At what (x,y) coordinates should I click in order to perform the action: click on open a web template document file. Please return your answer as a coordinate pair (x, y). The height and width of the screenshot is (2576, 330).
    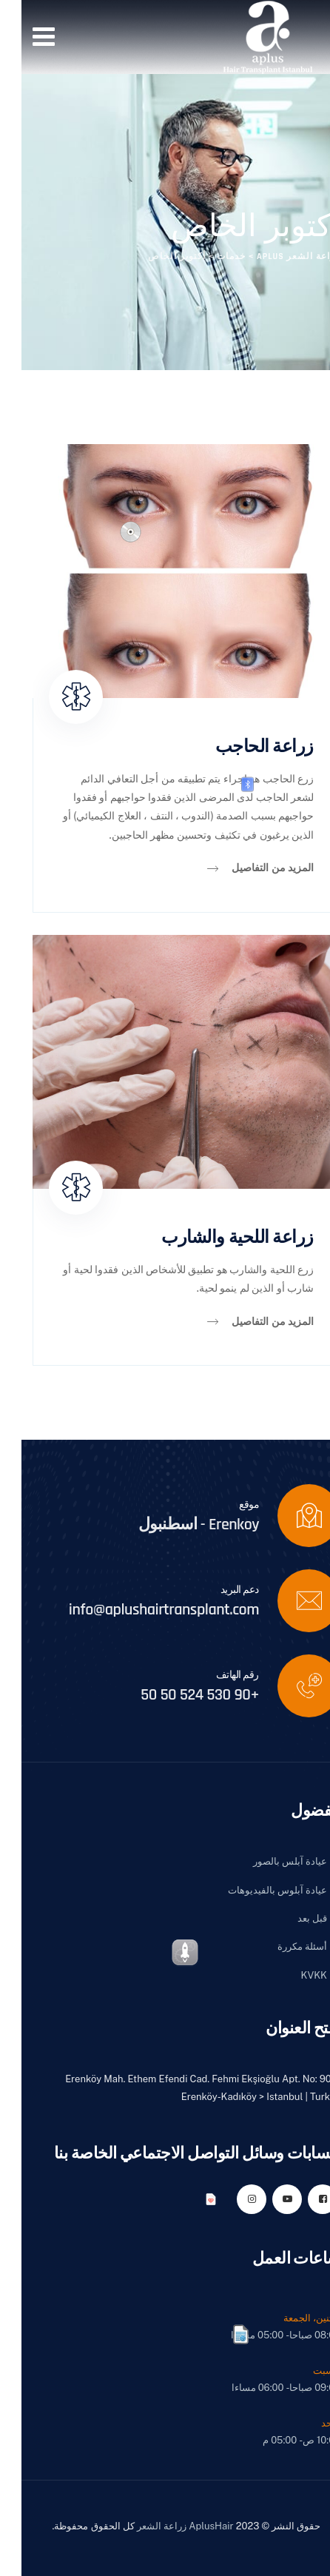
    Looking at the image, I should click on (240, 2334).